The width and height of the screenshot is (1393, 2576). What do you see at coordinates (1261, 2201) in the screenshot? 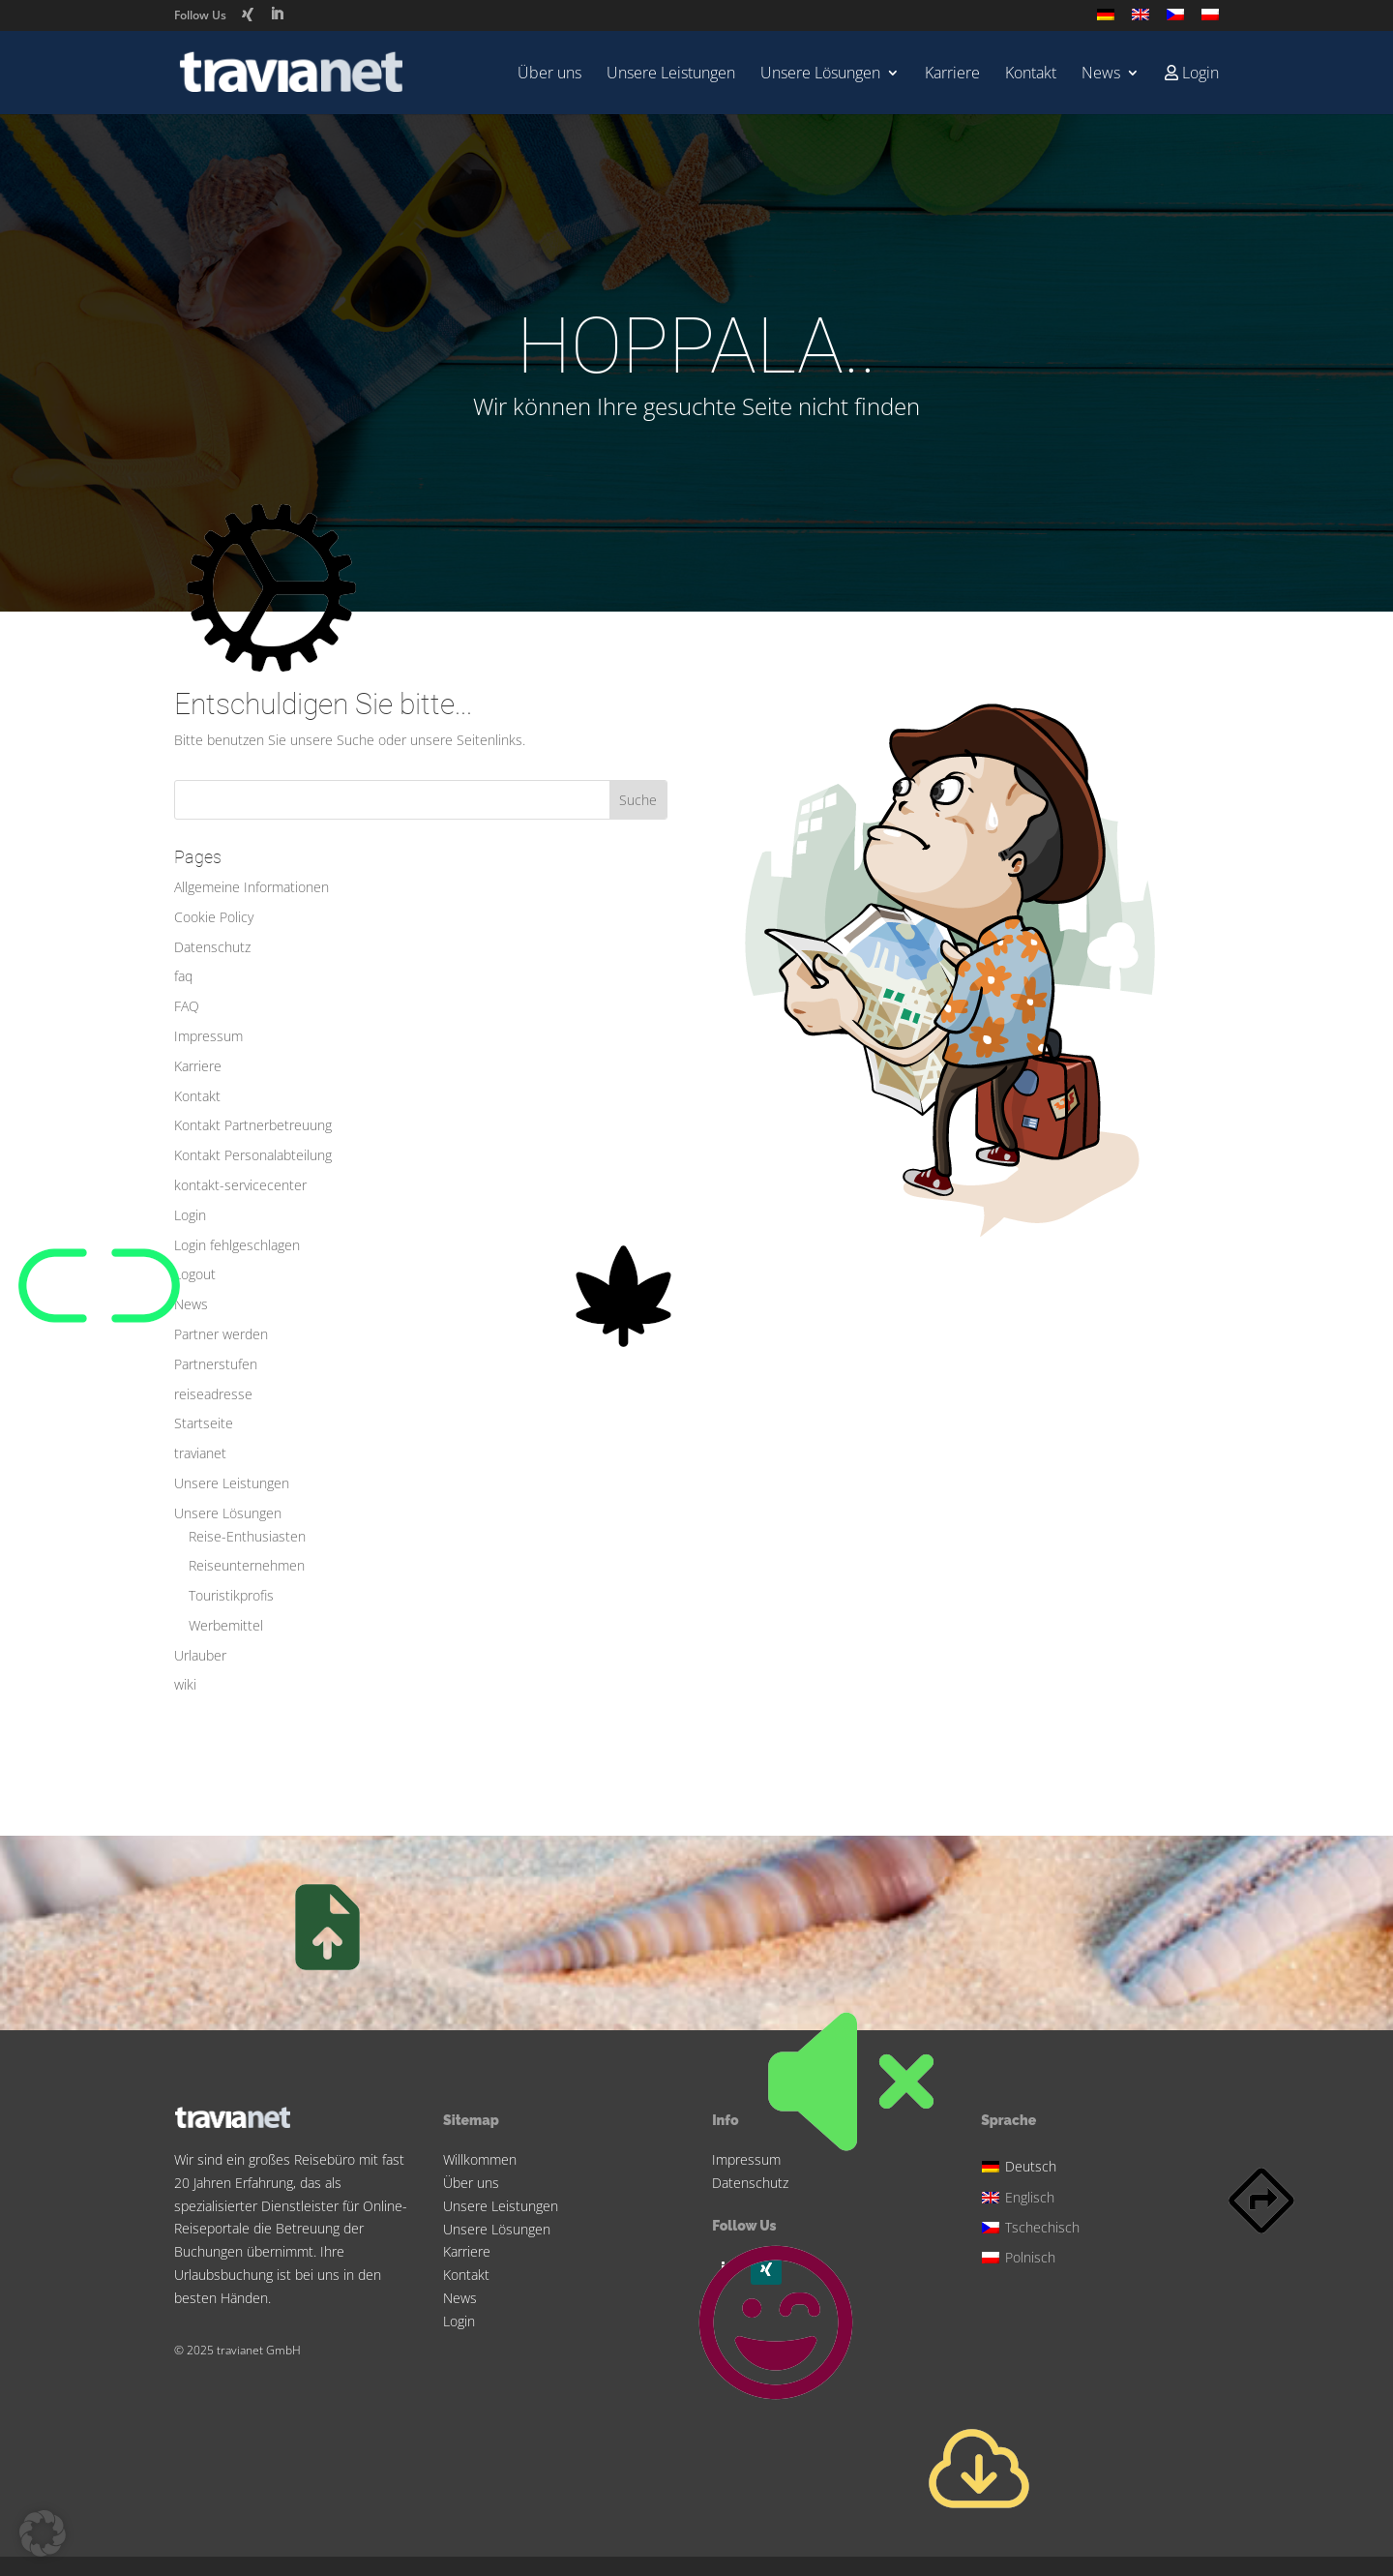
I see `get directions to a location` at bounding box center [1261, 2201].